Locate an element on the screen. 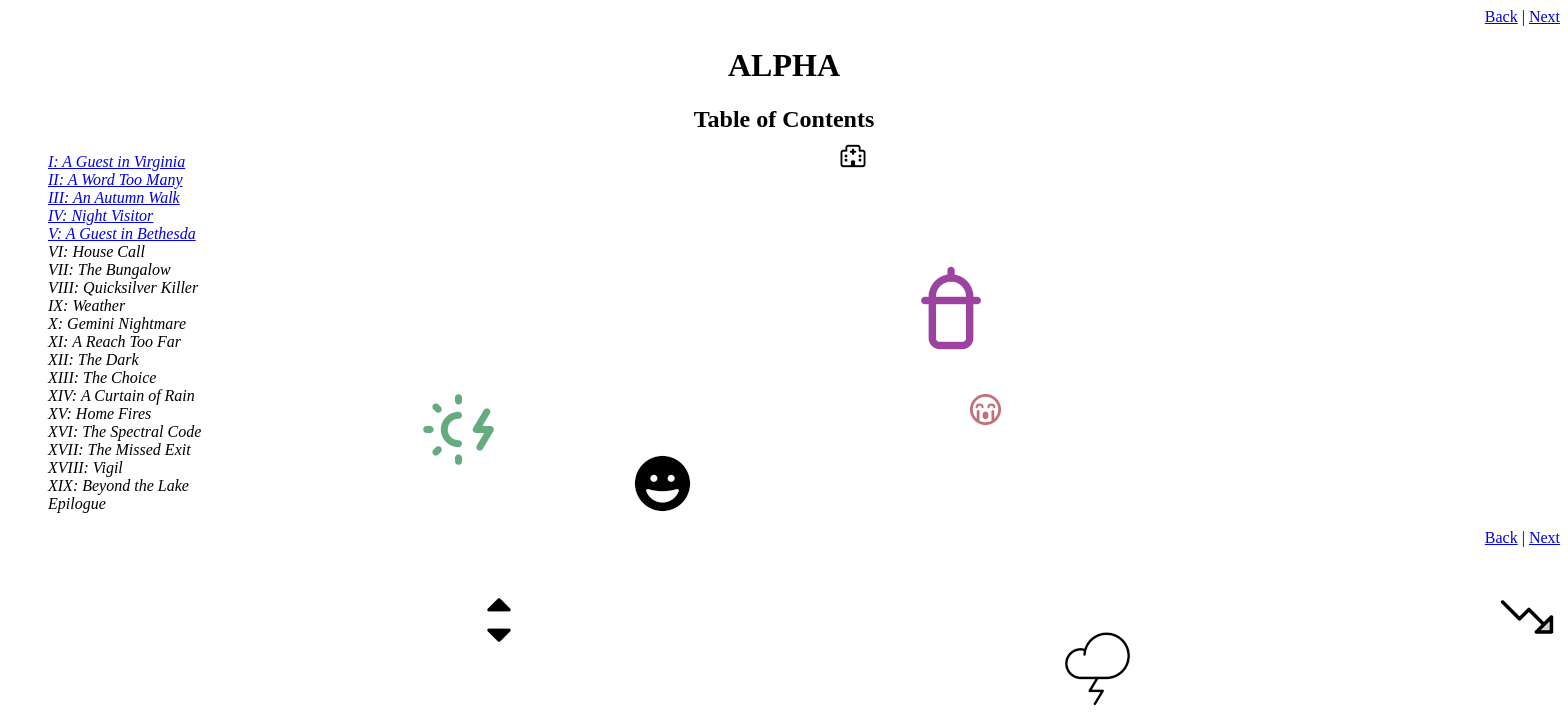 This screenshot has width=1568, height=720. react with a happy emoji is located at coordinates (662, 483).